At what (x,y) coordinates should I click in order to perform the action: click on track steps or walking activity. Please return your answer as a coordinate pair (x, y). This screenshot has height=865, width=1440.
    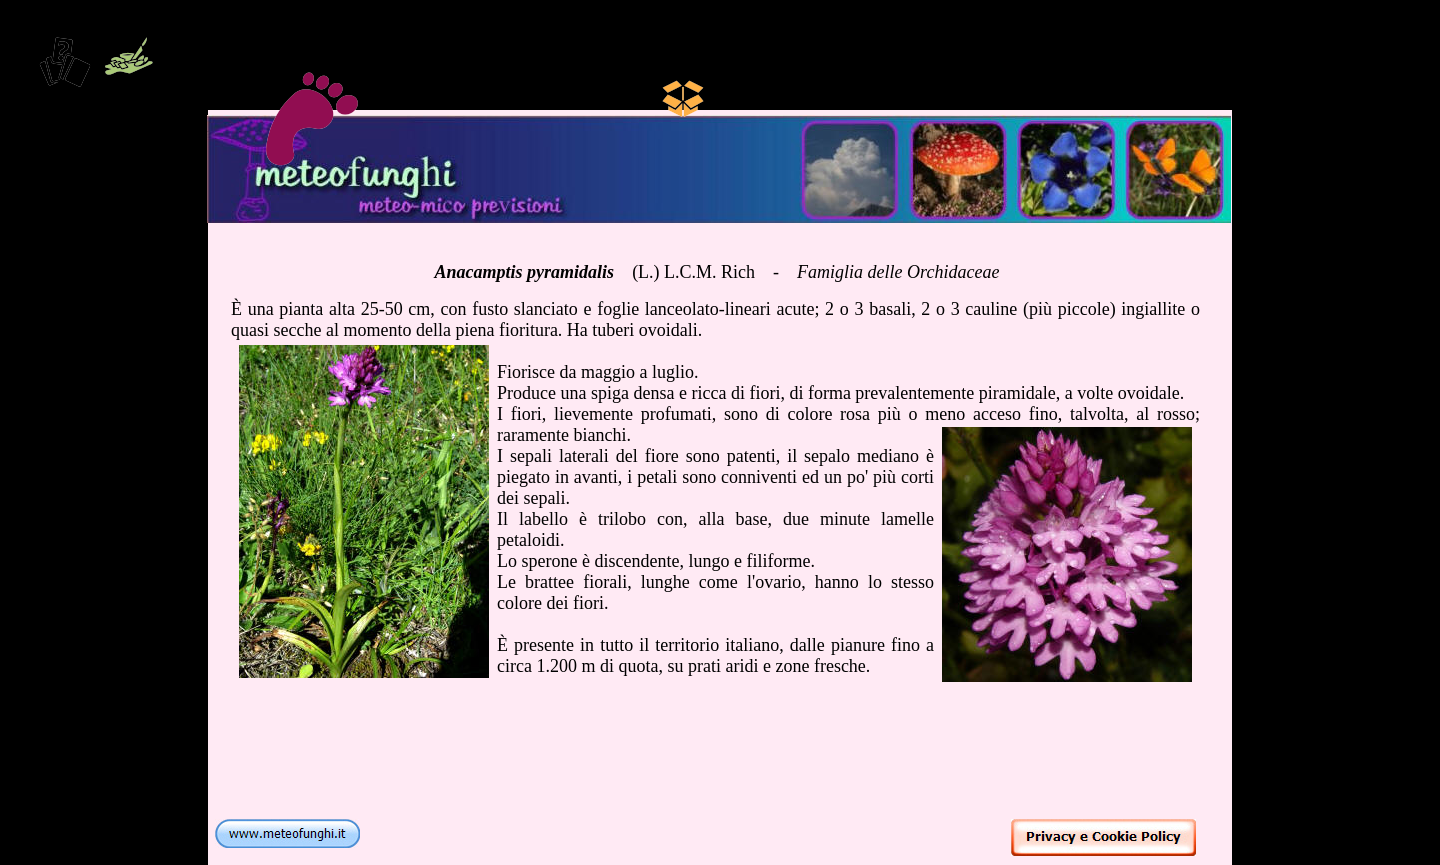
    Looking at the image, I should click on (311, 119).